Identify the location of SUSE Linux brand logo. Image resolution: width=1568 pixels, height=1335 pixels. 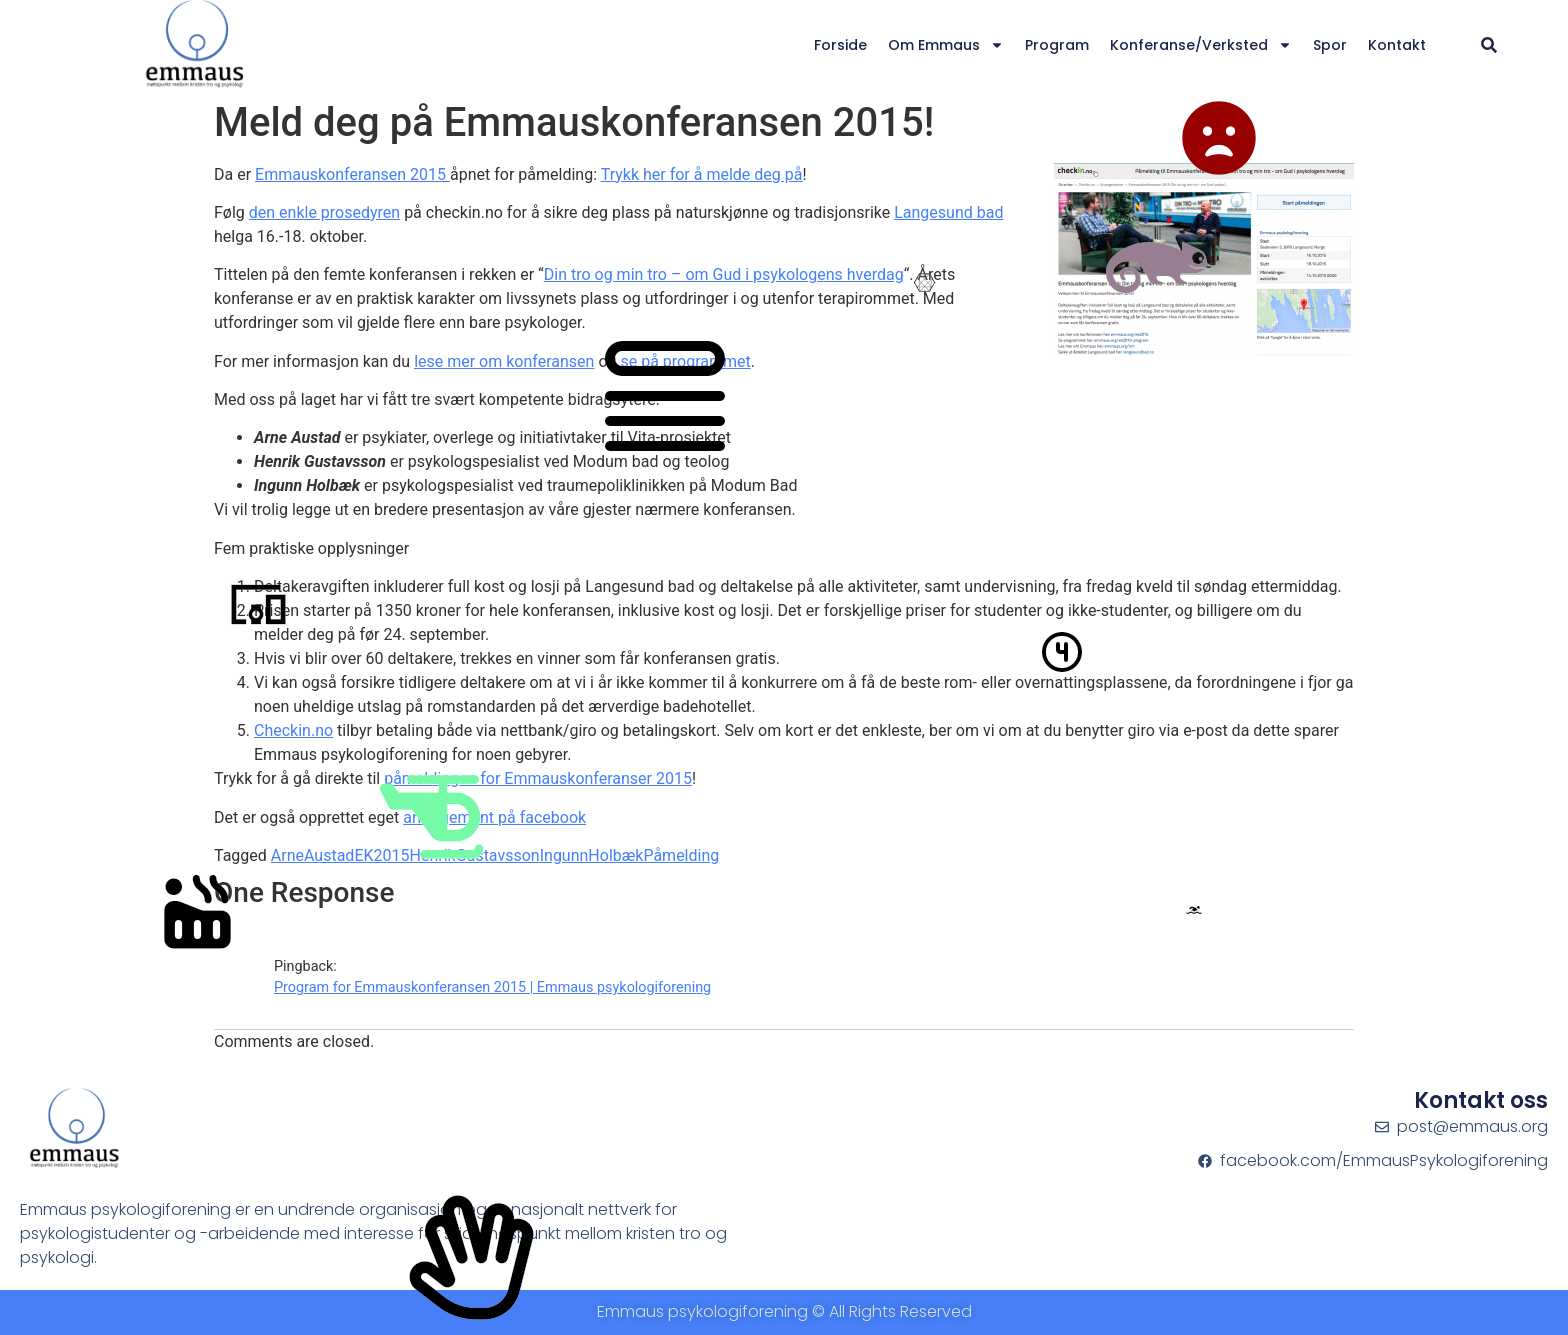
(1156, 267).